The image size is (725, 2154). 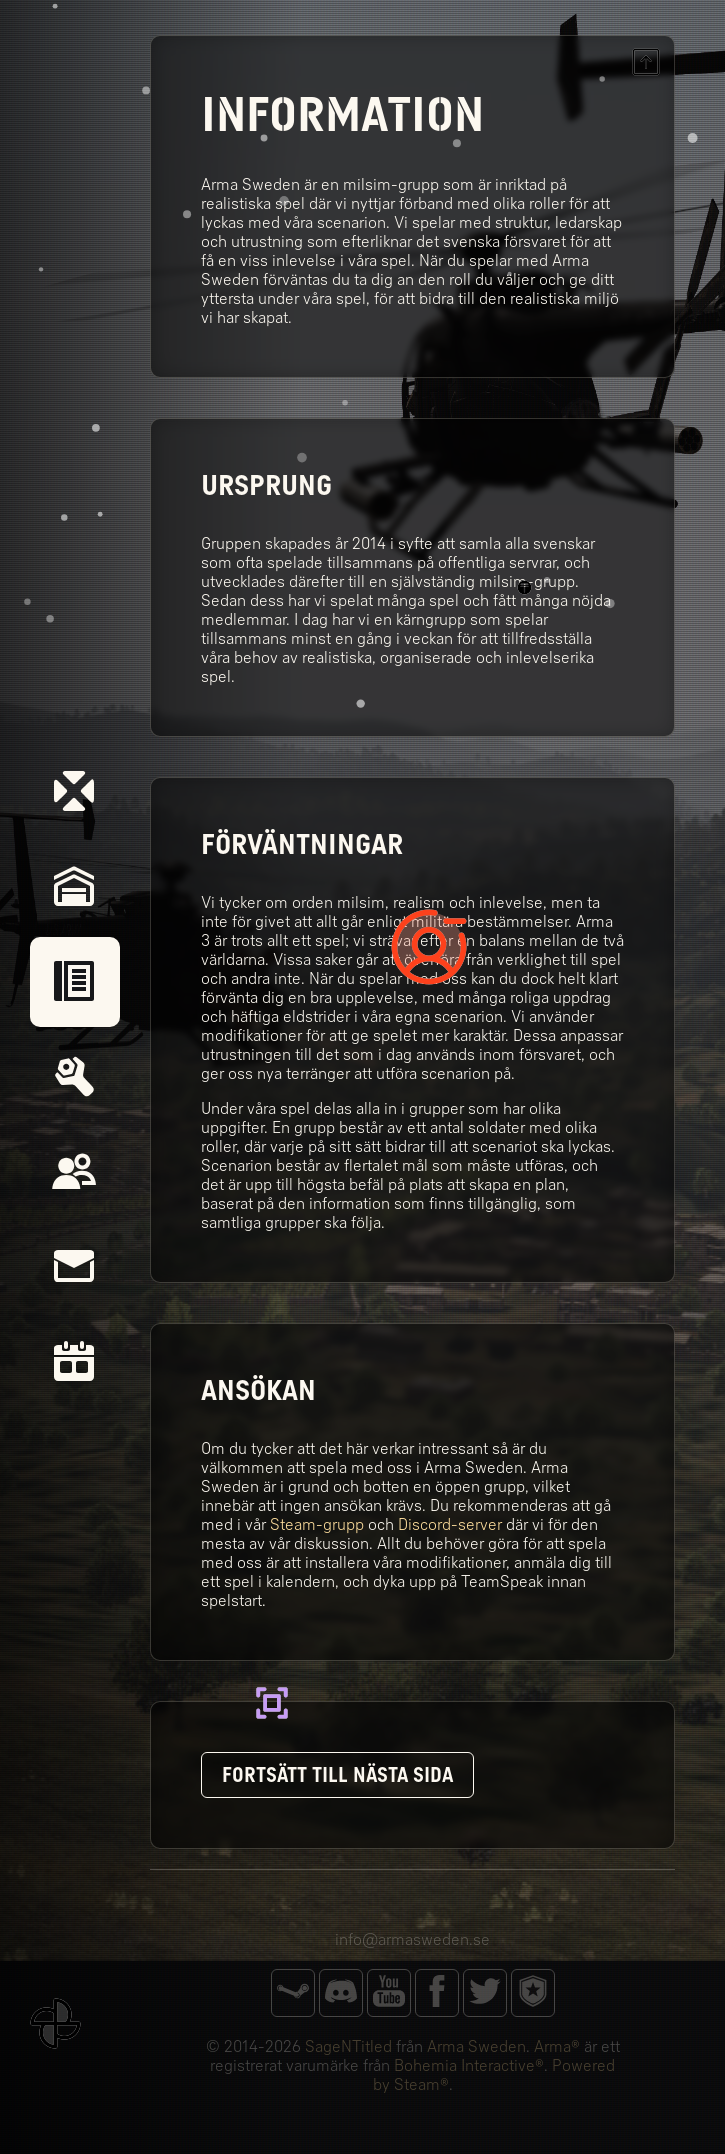 I want to click on indicates kazakhstani tenge currency, so click(x=524, y=587).